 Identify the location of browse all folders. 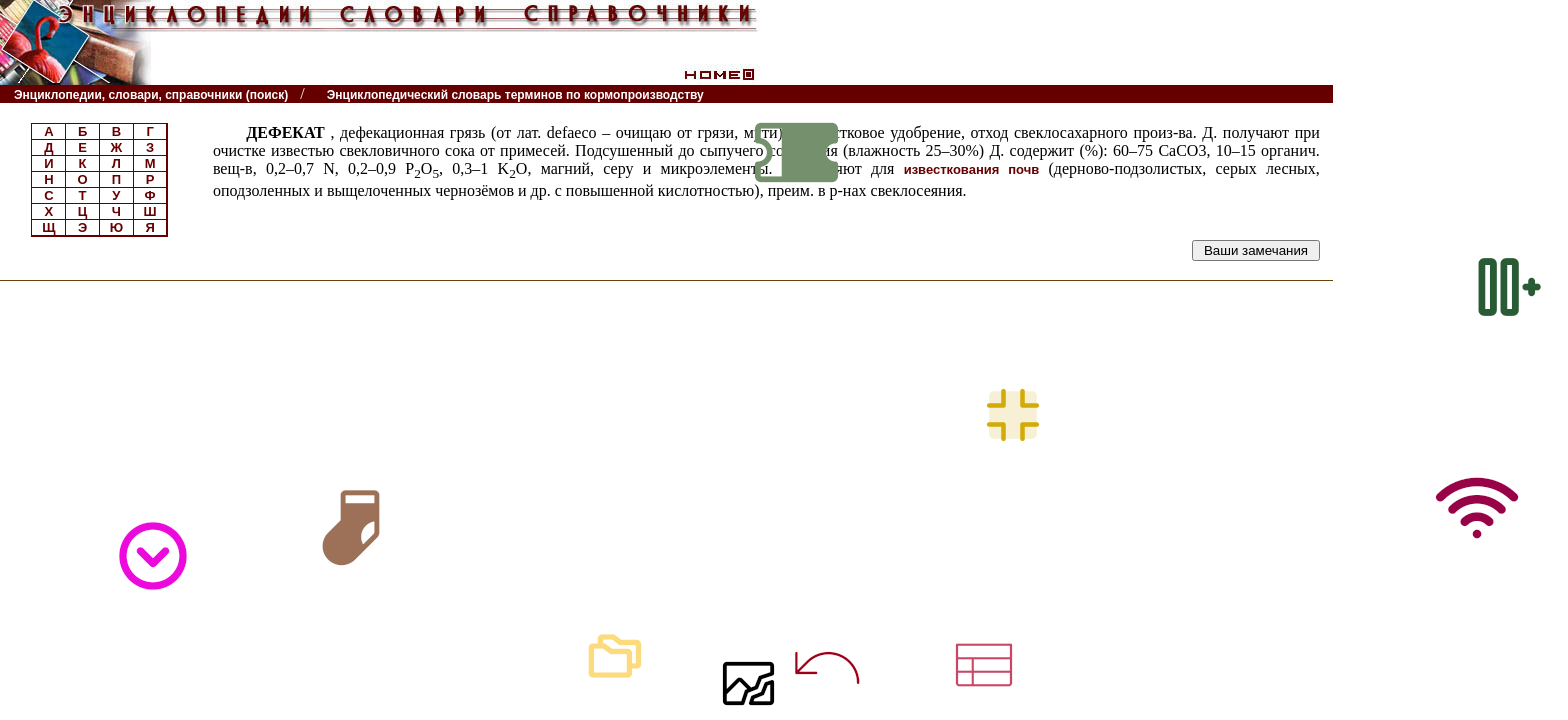
(614, 656).